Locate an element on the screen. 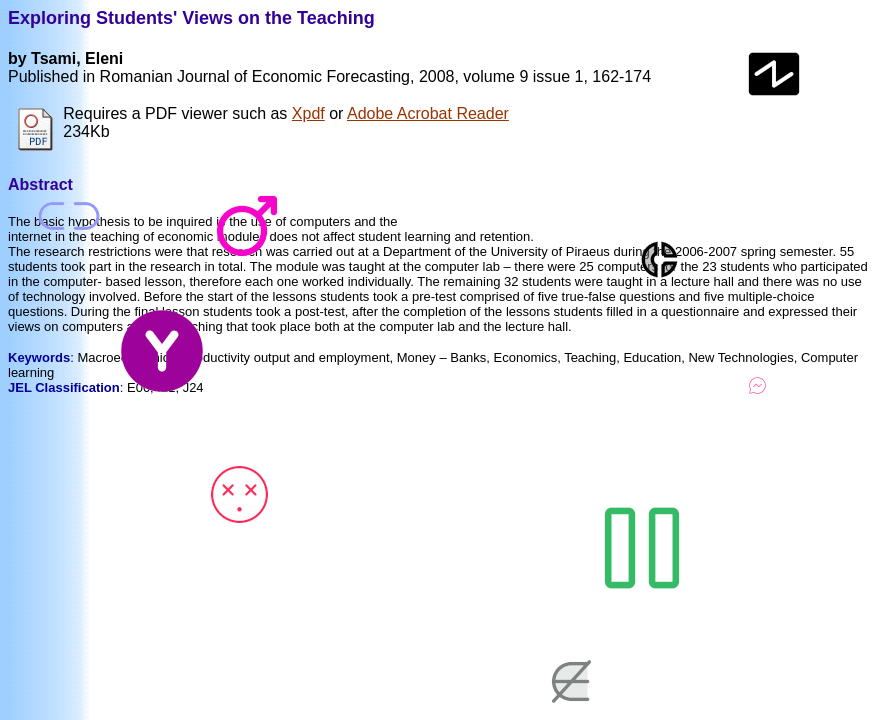 The width and height of the screenshot is (882, 720). press the Y button on xbox controller is located at coordinates (162, 351).